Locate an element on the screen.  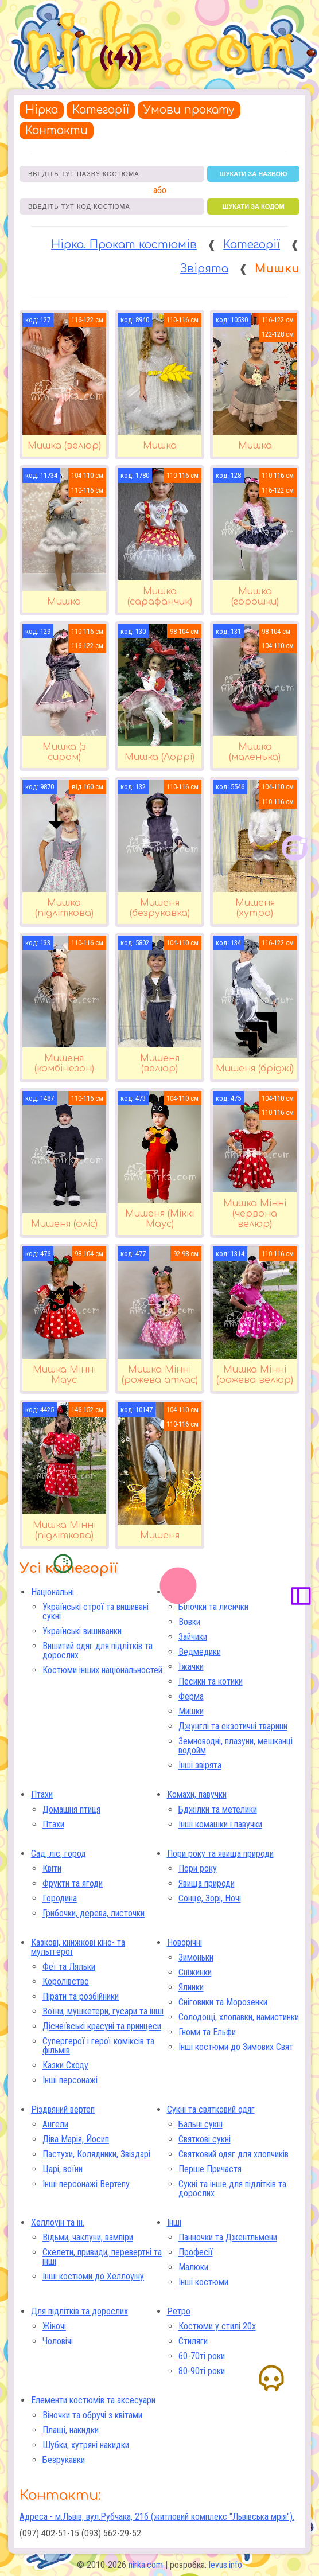
toggle the sidebar panel is located at coordinates (301, 1596).